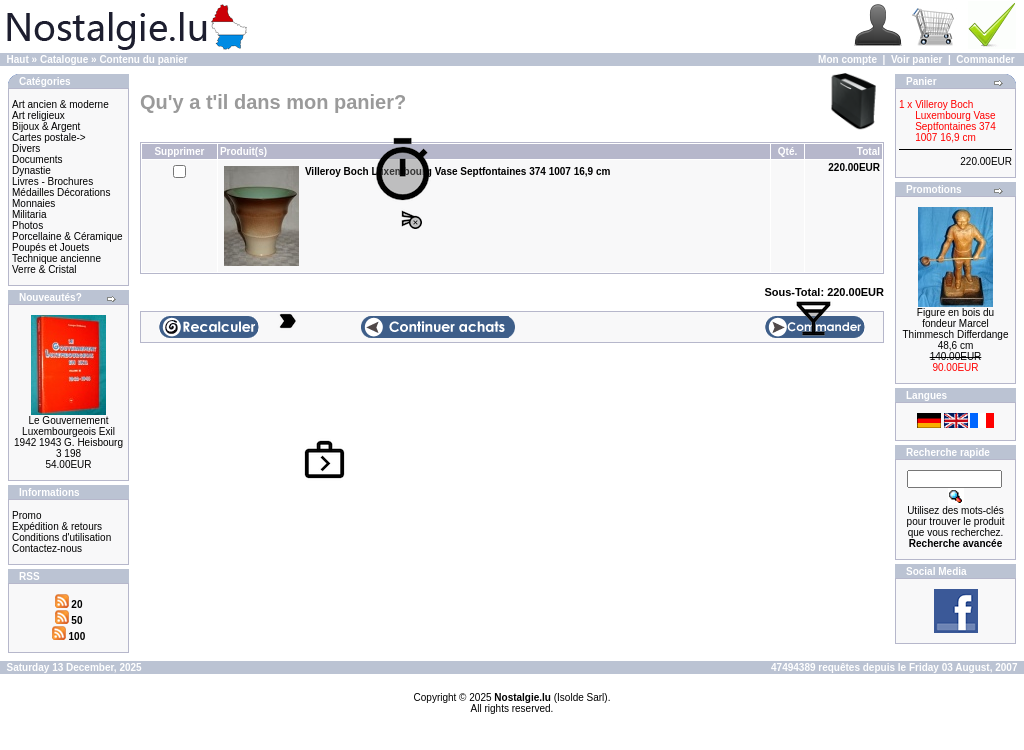 This screenshot has height=750, width=1024. I want to click on schedule task for next week, so click(324, 458).